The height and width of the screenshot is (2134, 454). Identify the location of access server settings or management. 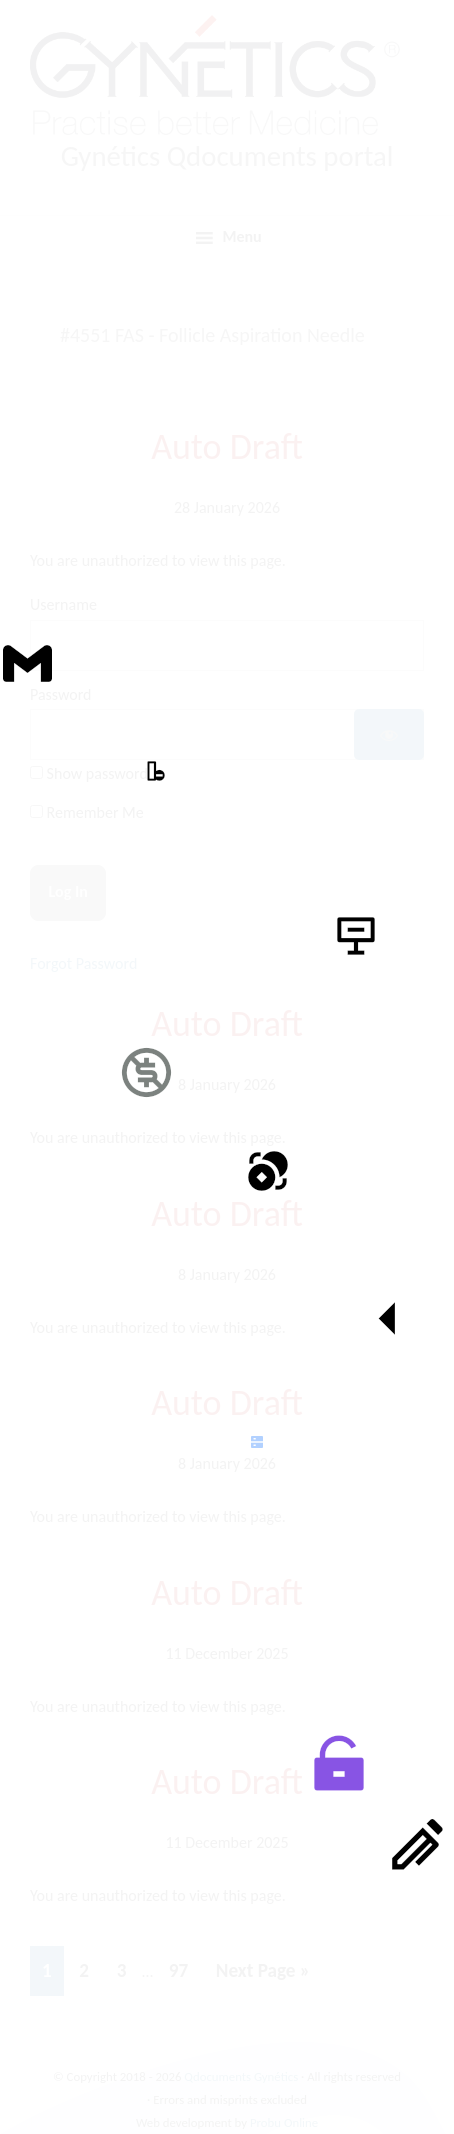
(257, 1442).